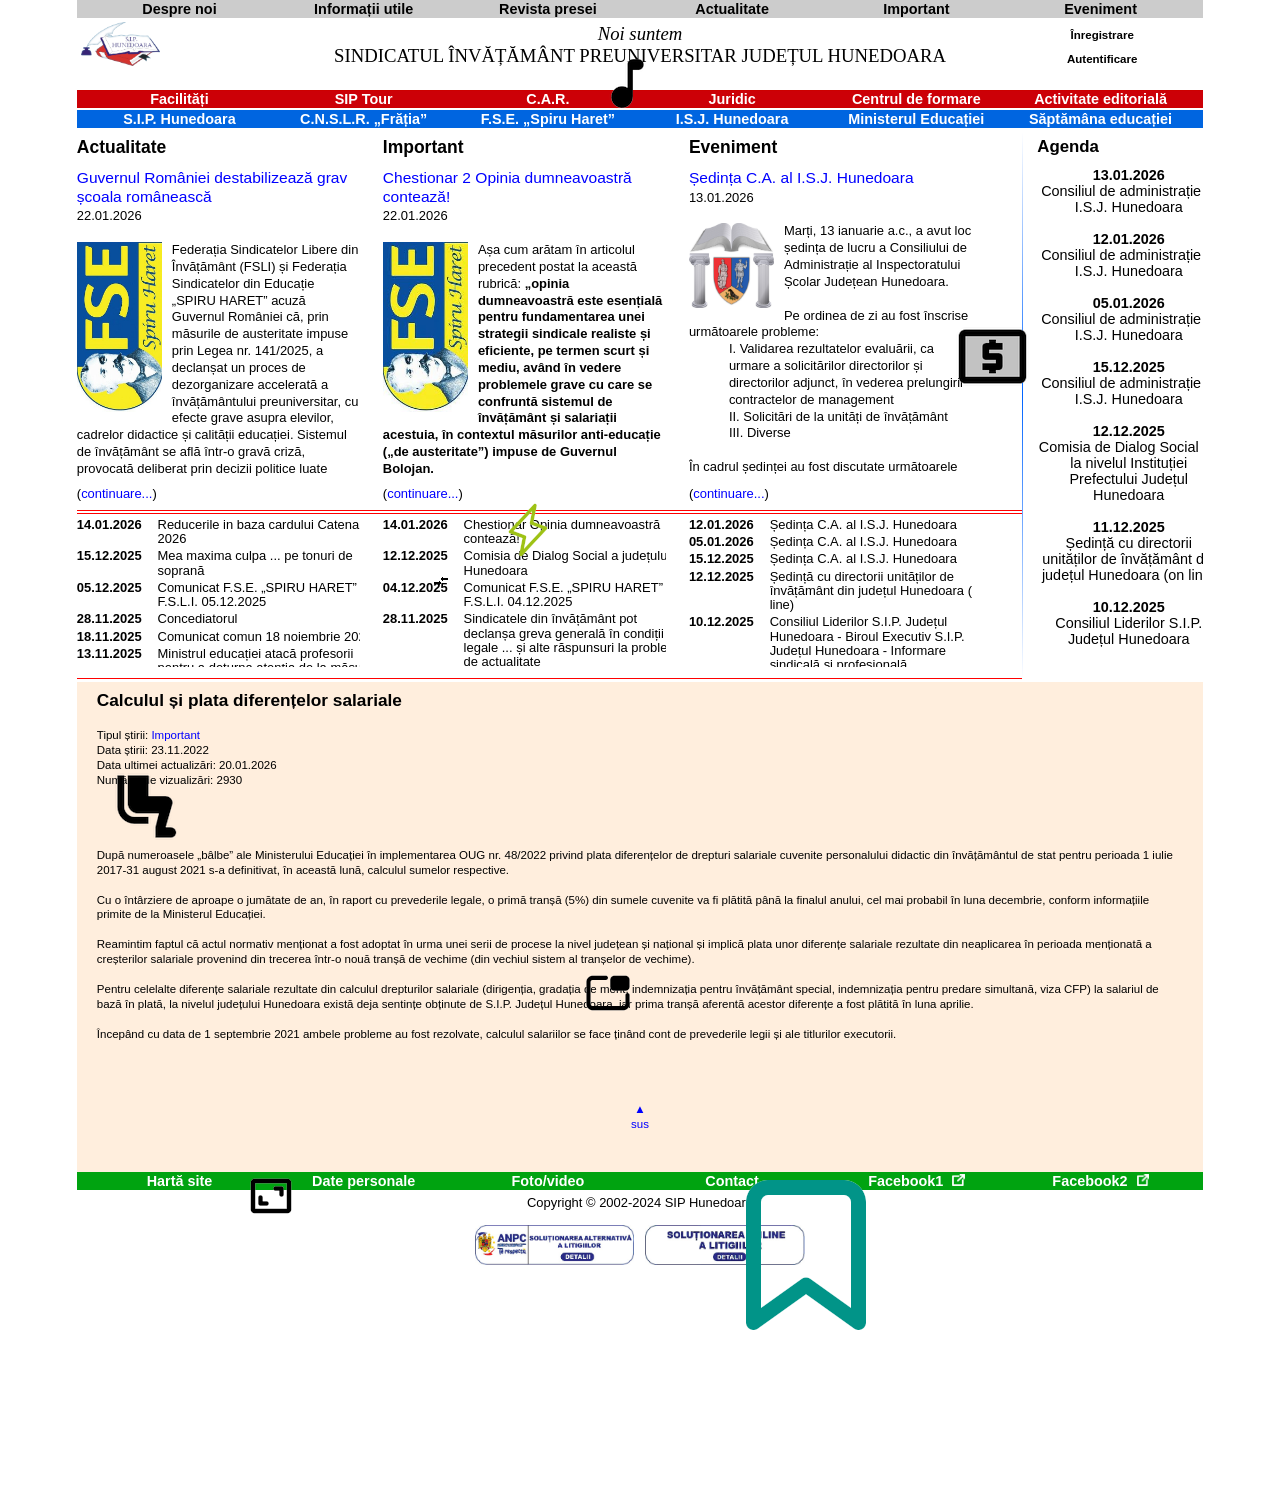  Describe the element at coordinates (148, 806) in the screenshot. I see `indicates reduced legroom seating option` at that location.